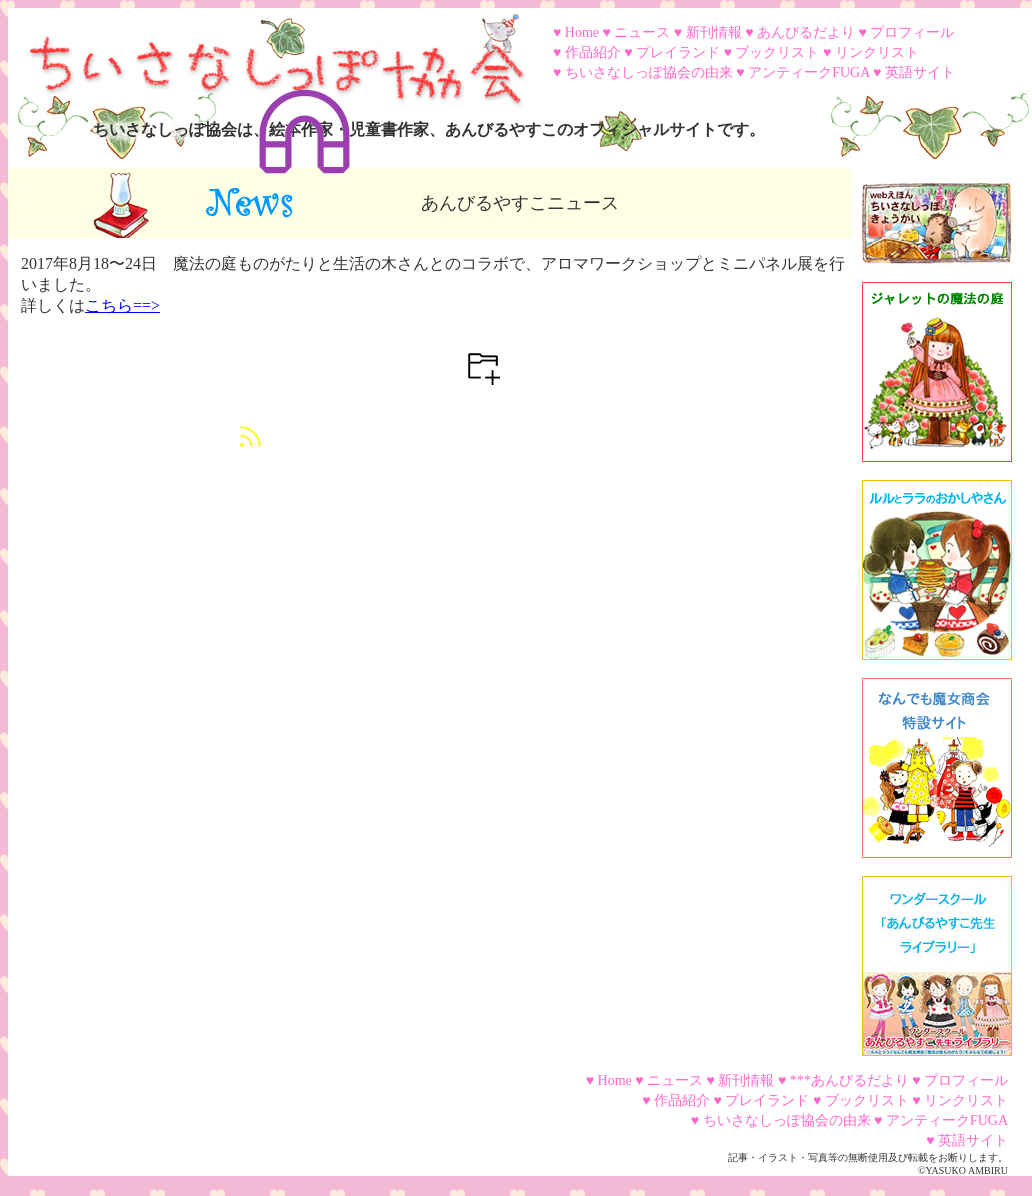 The image size is (1032, 1196). Describe the element at coordinates (304, 131) in the screenshot. I see `toggle magnetic snapping for alignment` at that location.